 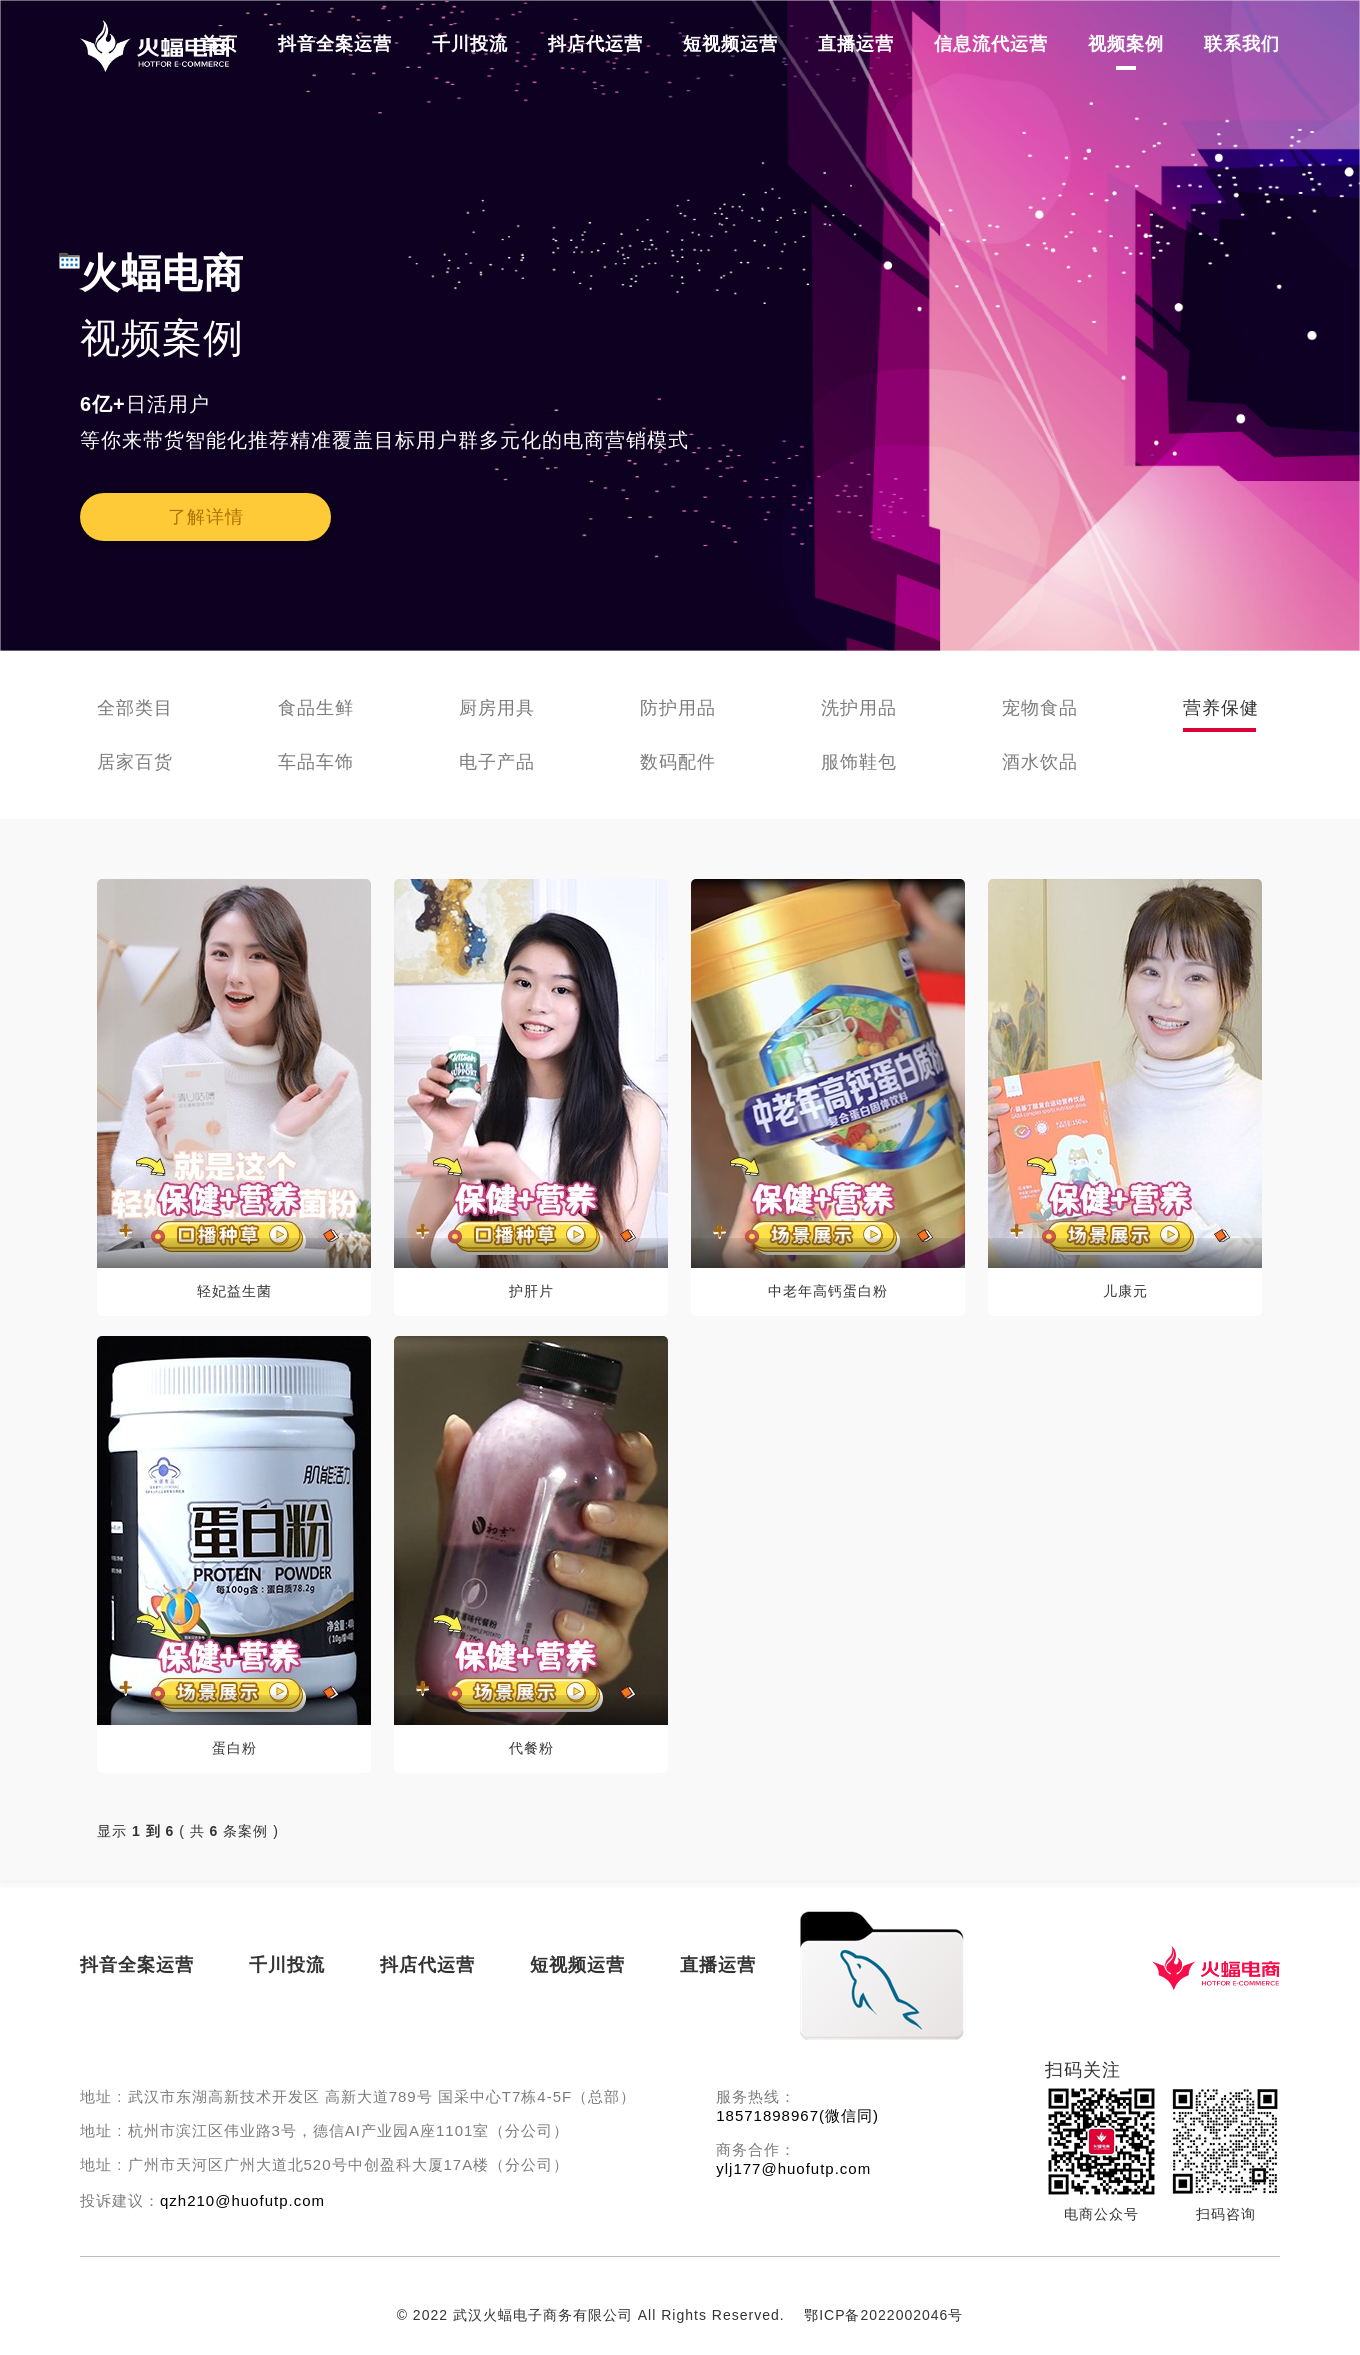 I want to click on open mysql database files folder, so click(x=881, y=1980).